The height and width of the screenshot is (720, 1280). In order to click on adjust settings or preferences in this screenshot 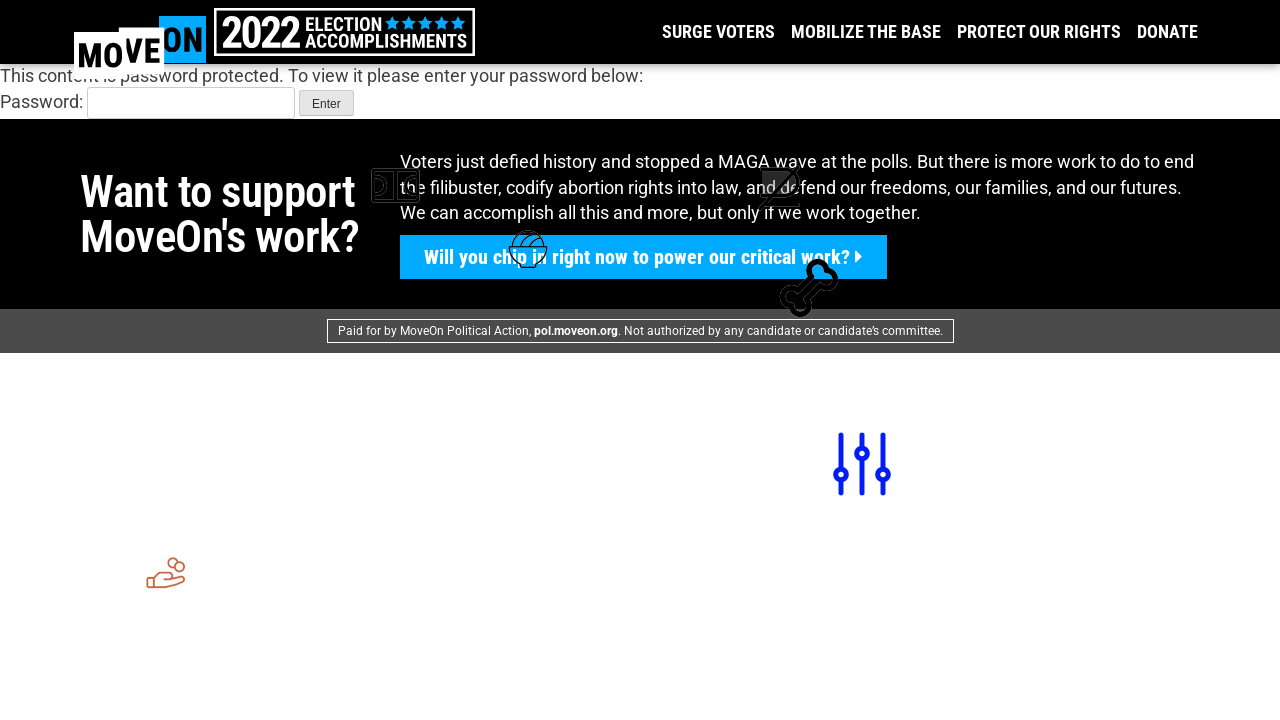, I will do `click(862, 464)`.